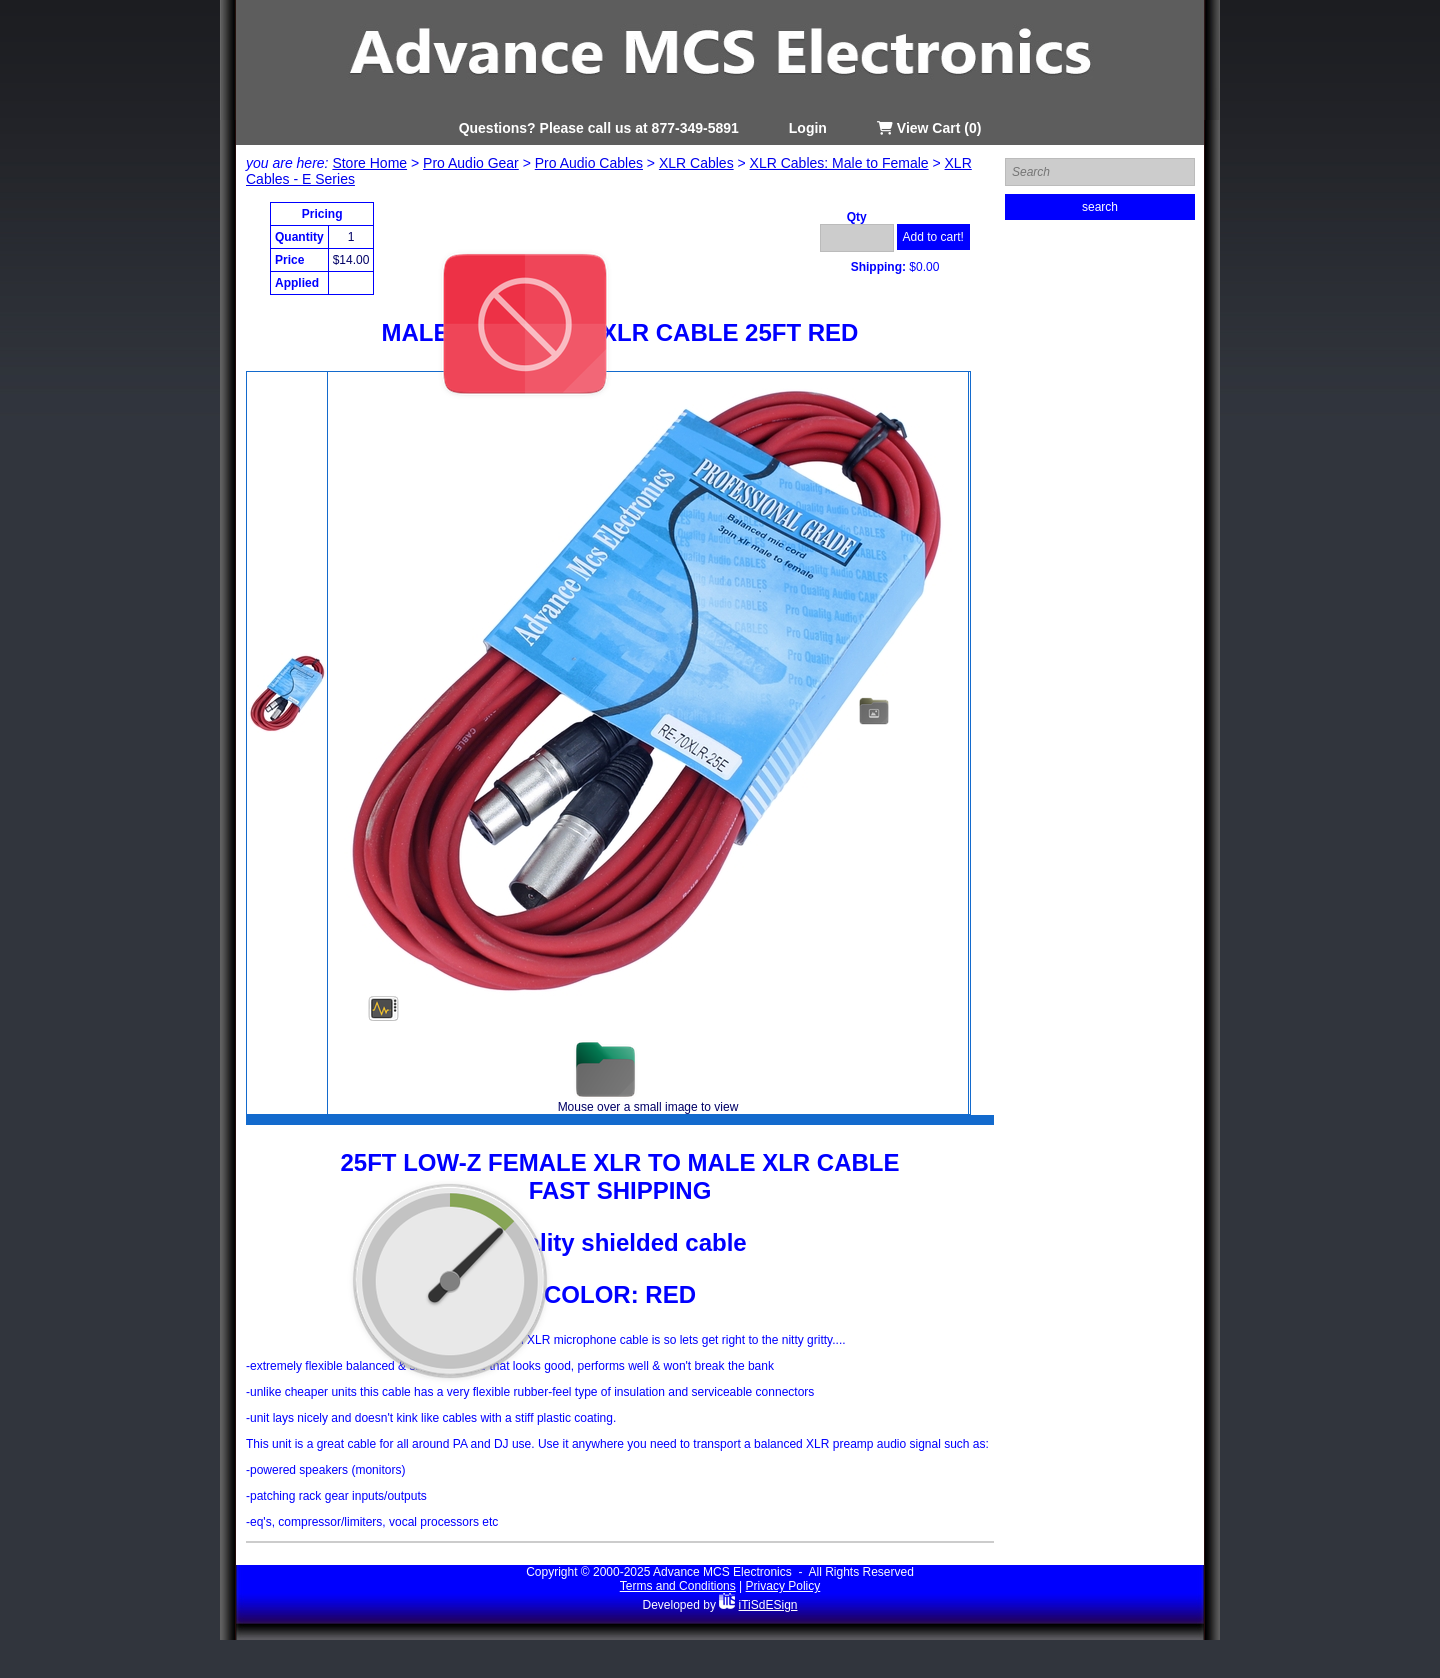 Image resolution: width=1440 pixels, height=1678 pixels. I want to click on open folder containing files, so click(605, 1069).